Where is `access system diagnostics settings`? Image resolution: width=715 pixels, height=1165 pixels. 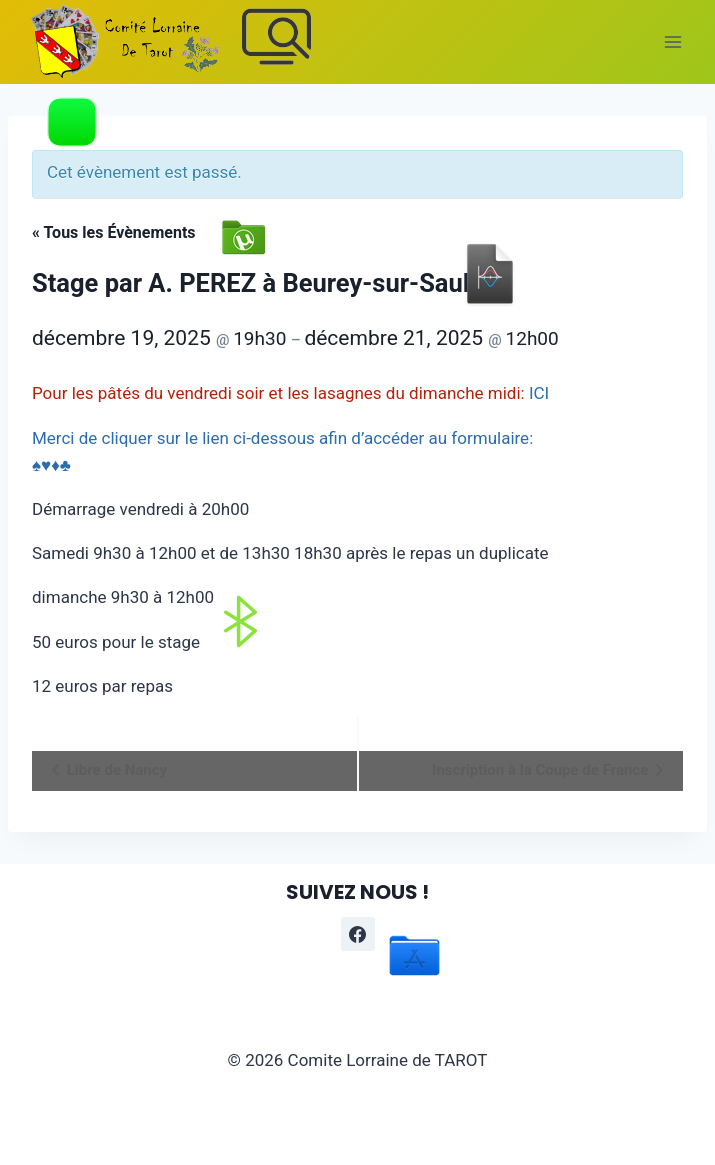
access system diagnostics settings is located at coordinates (276, 34).